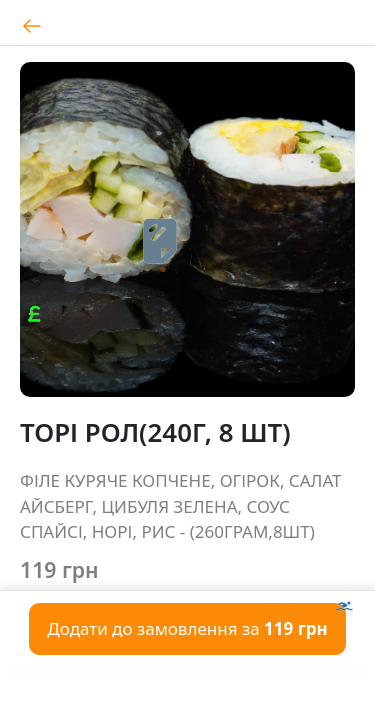 This screenshot has width=375, height=720. What do you see at coordinates (160, 241) in the screenshot?
I see `view or access plastic sheet material` at bounding box center [160, 241].